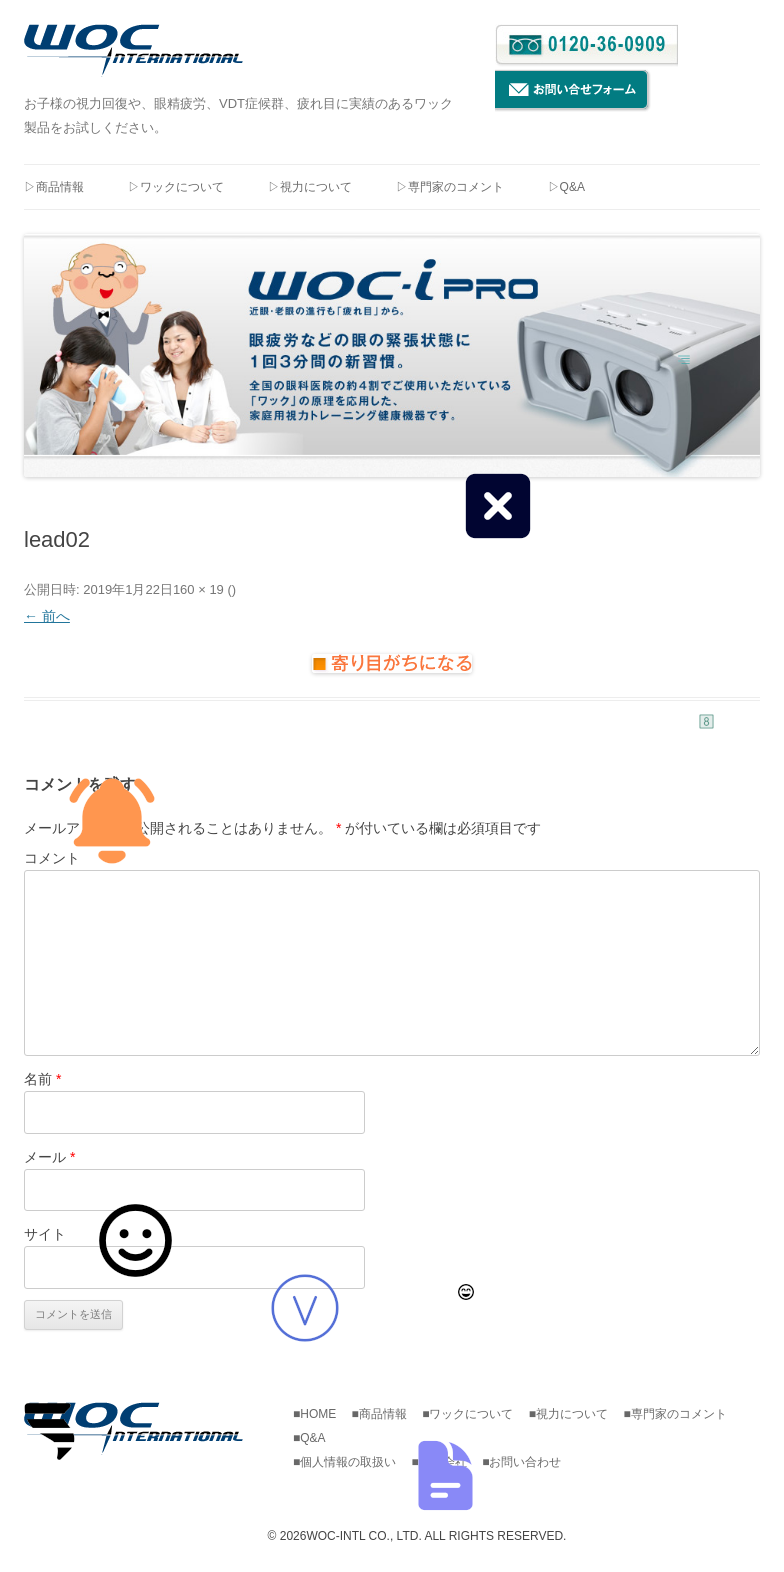  I want to click on indicates severe weather alert or tornado warning, so click(49, 1431).